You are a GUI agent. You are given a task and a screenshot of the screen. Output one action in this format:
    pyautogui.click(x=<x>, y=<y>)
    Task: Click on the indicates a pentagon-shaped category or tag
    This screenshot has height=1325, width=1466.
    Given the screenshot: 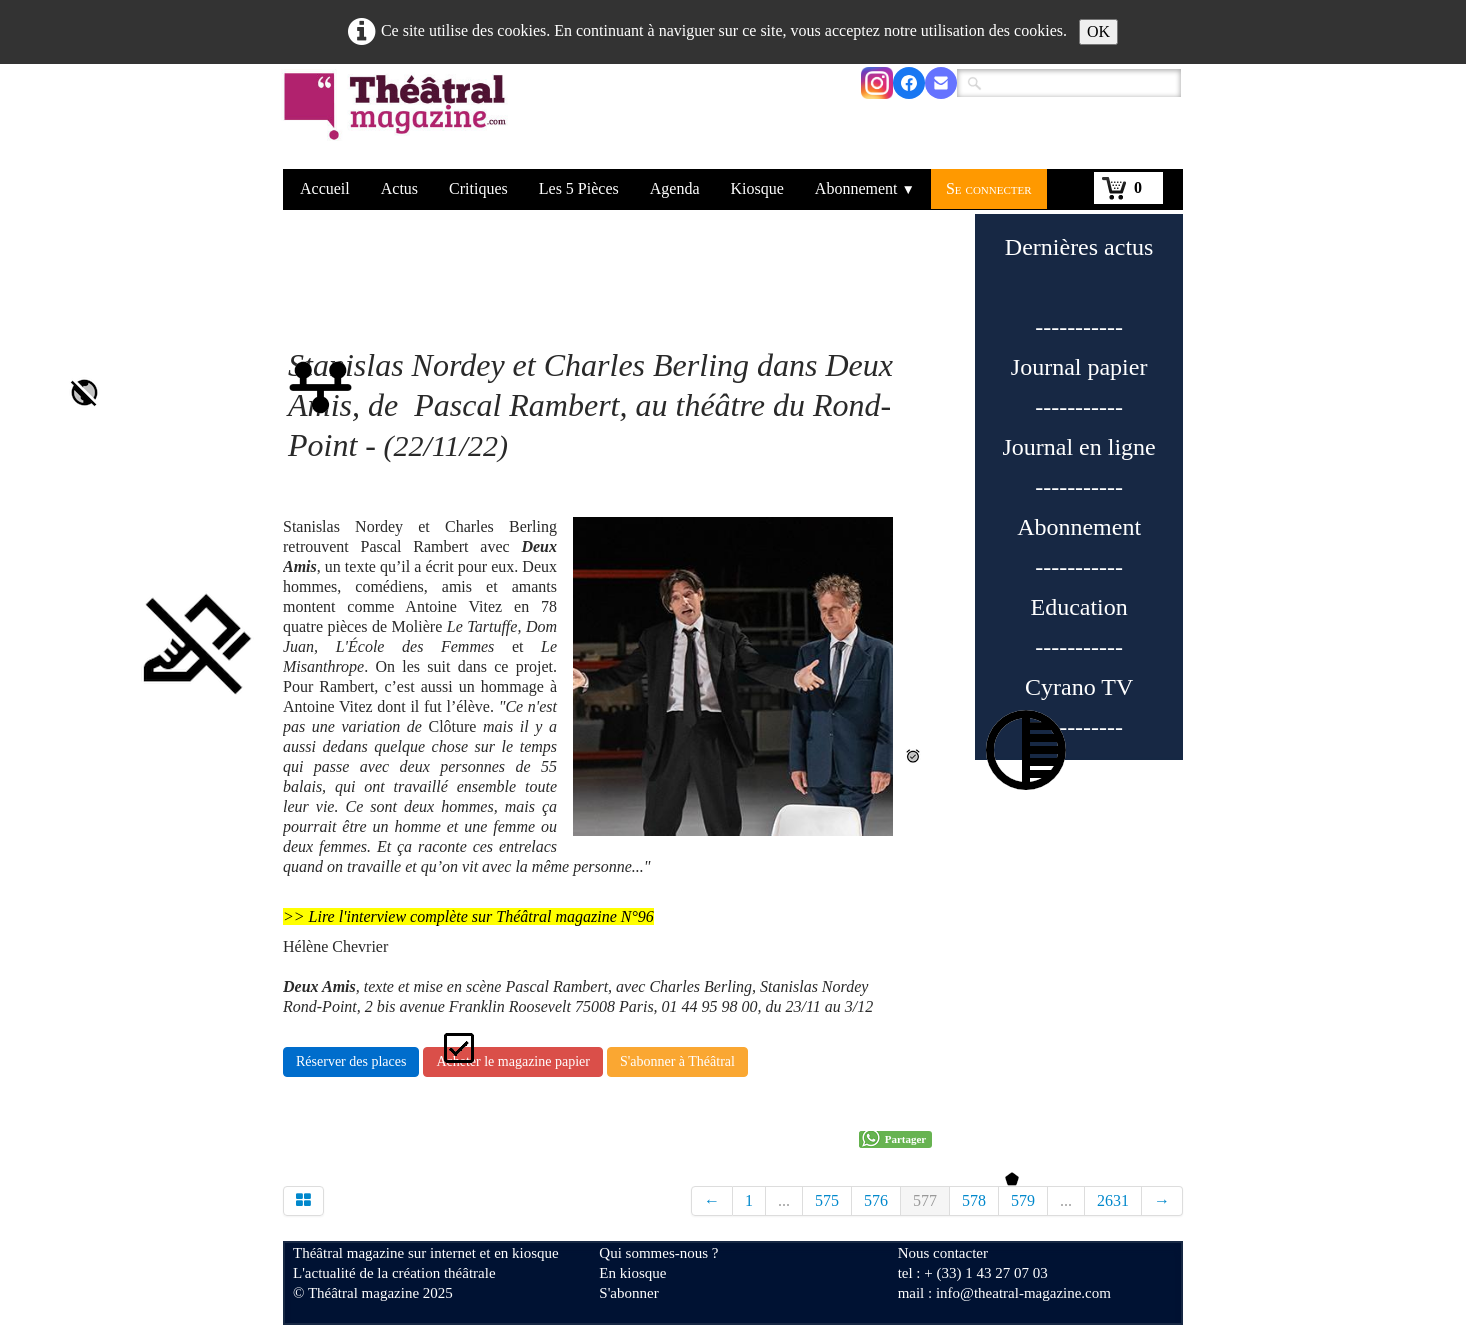 What is the action you would take?
    pyautogui.click(x=1012, y=1179)
    